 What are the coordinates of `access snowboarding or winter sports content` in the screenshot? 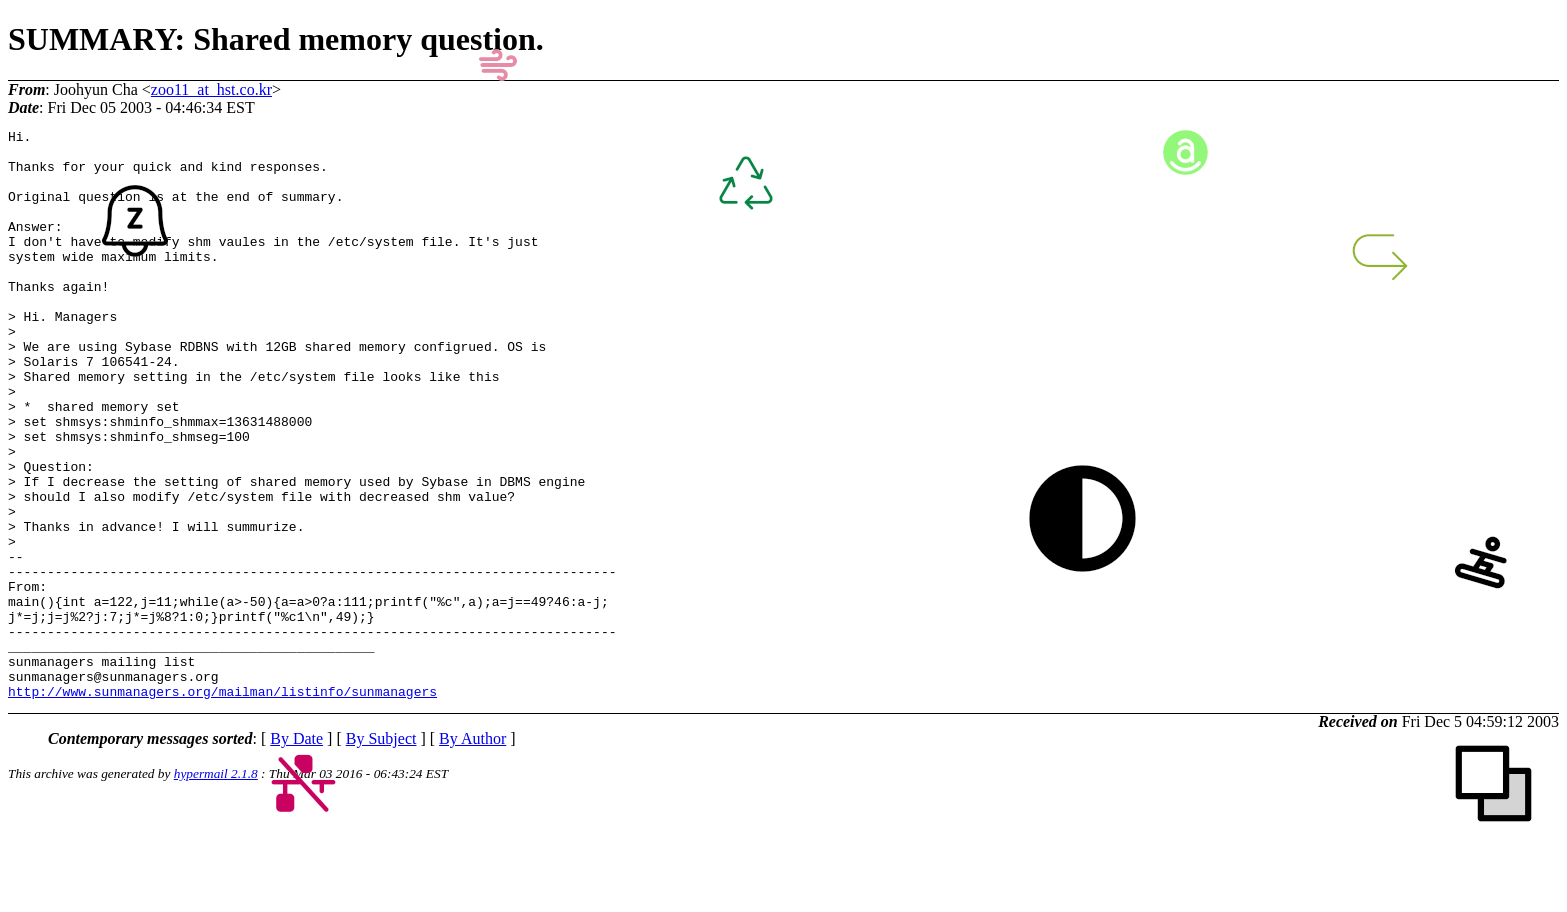 It's located at (1483, 562).